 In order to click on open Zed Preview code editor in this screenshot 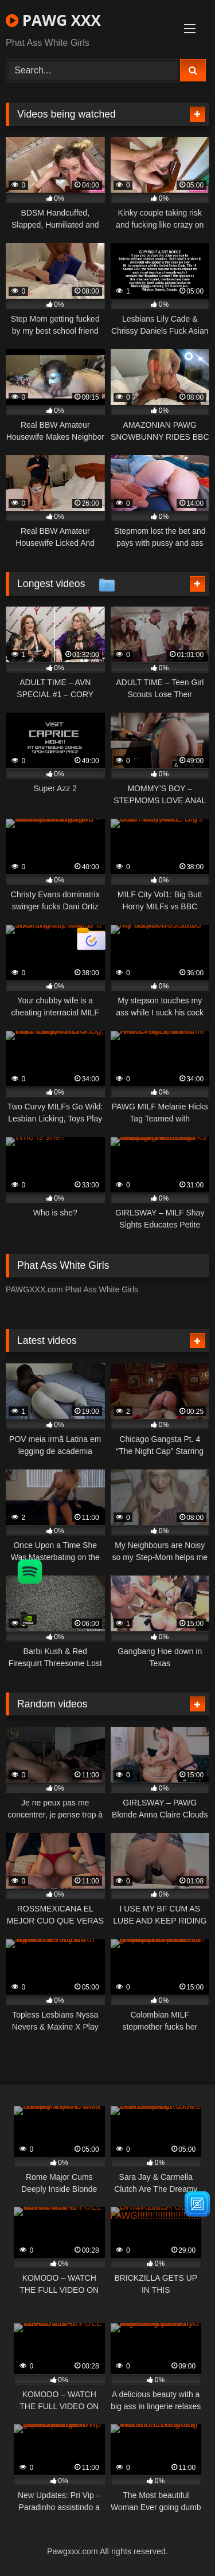, I will do `click(197, 2204)`.